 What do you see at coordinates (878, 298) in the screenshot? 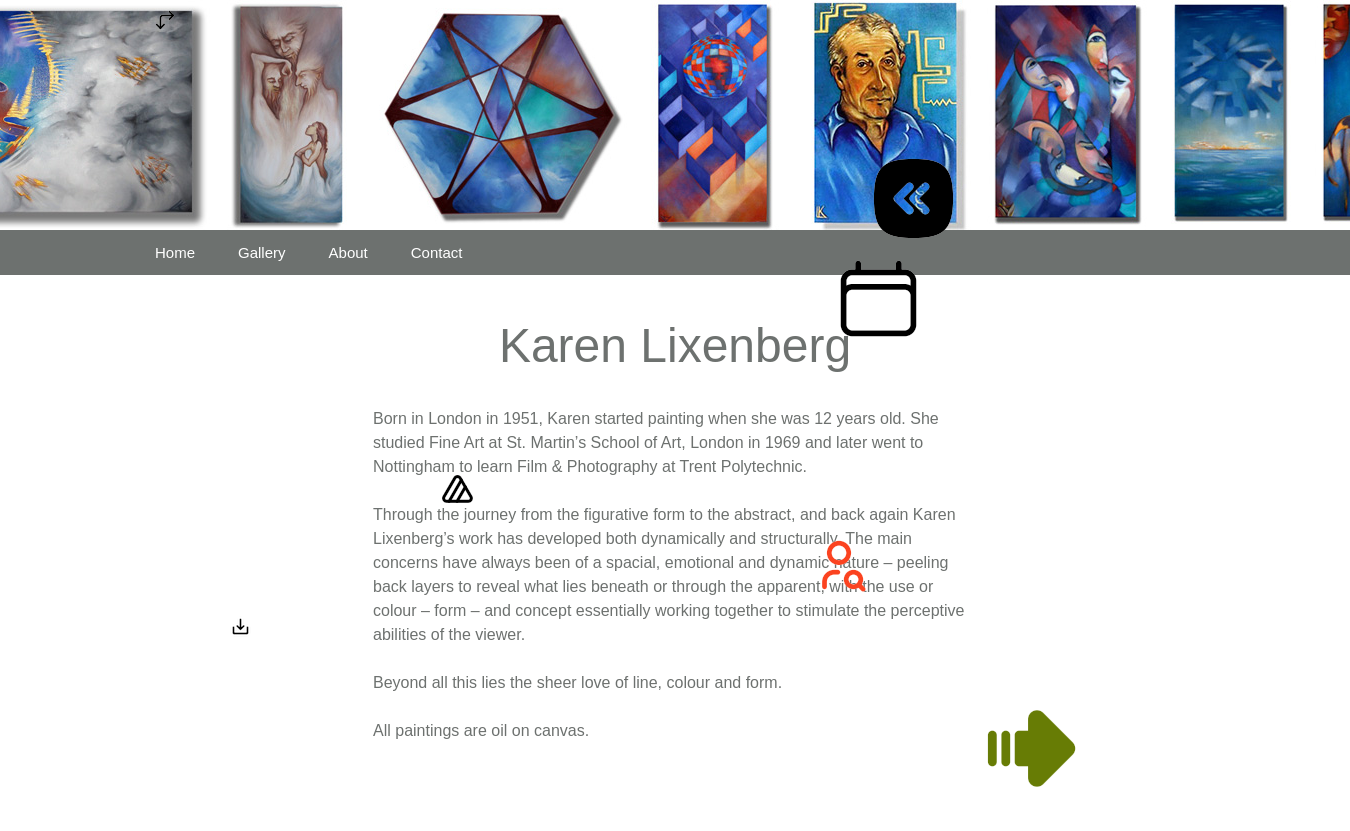
I see `view calendar or schedule` at bounding box center [878, 298].